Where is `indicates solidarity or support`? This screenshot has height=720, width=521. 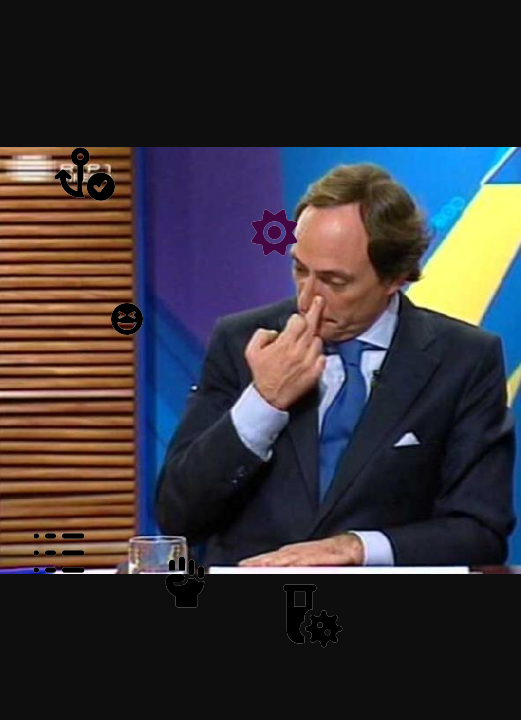 indicates solidarity or support is located at coordinates (185, 582).